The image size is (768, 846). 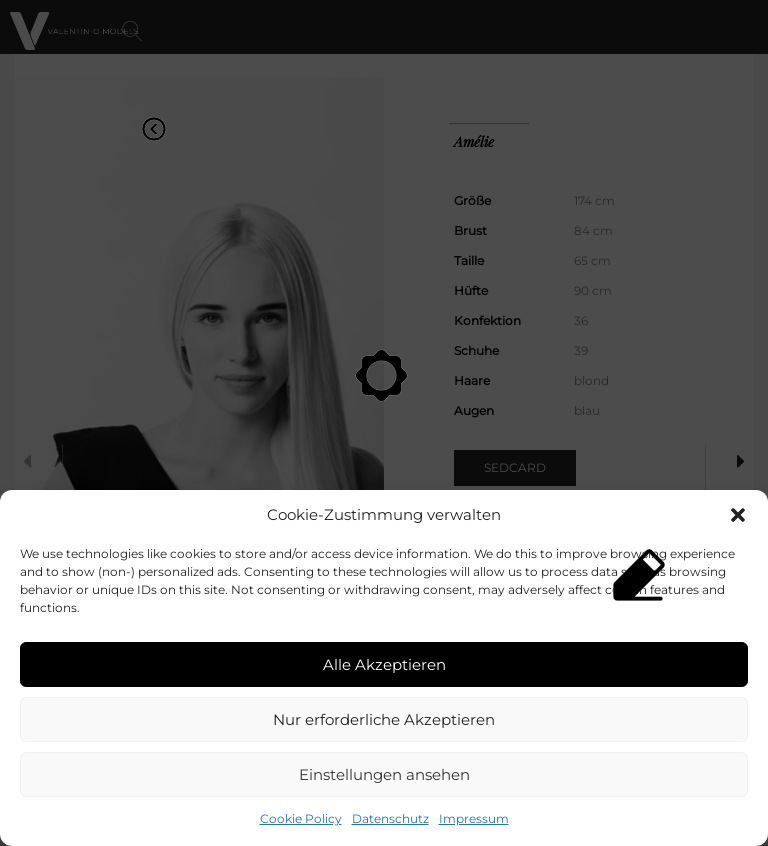 What do you see at coordinates (154, 129) in the screenshot?
I see `go back to the previous screen` at bounding box center [154, 129].